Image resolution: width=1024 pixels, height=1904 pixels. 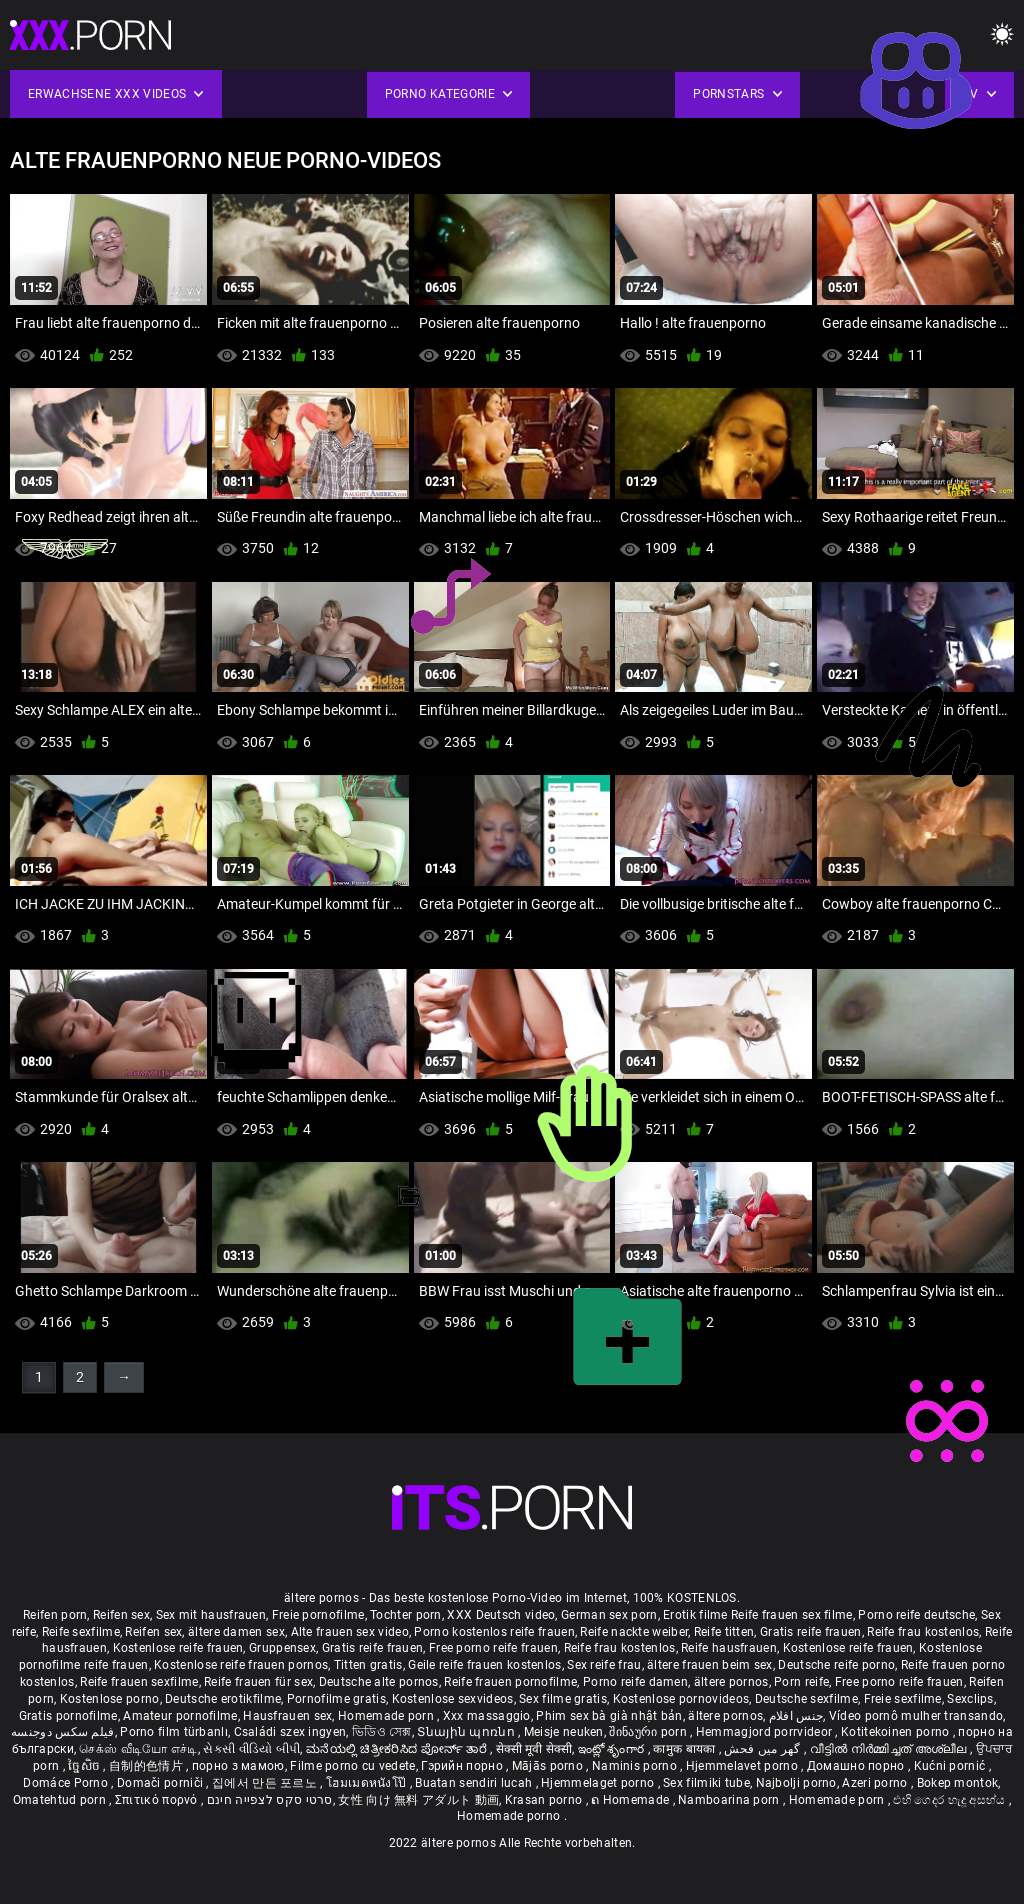 I want to click on get directions to a destination, so click(x=451, y=598).